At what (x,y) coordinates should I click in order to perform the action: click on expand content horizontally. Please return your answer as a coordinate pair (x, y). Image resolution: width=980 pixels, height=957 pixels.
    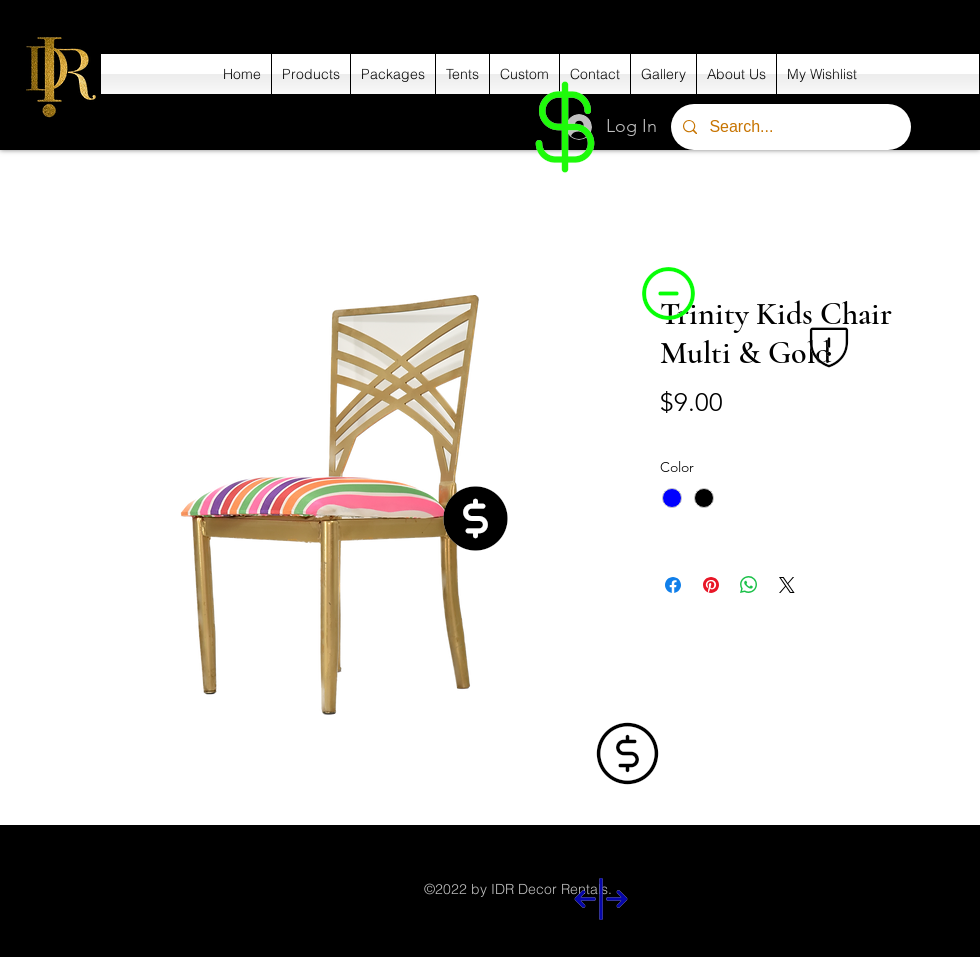
    Looking at the image, I should click on (601, 899).